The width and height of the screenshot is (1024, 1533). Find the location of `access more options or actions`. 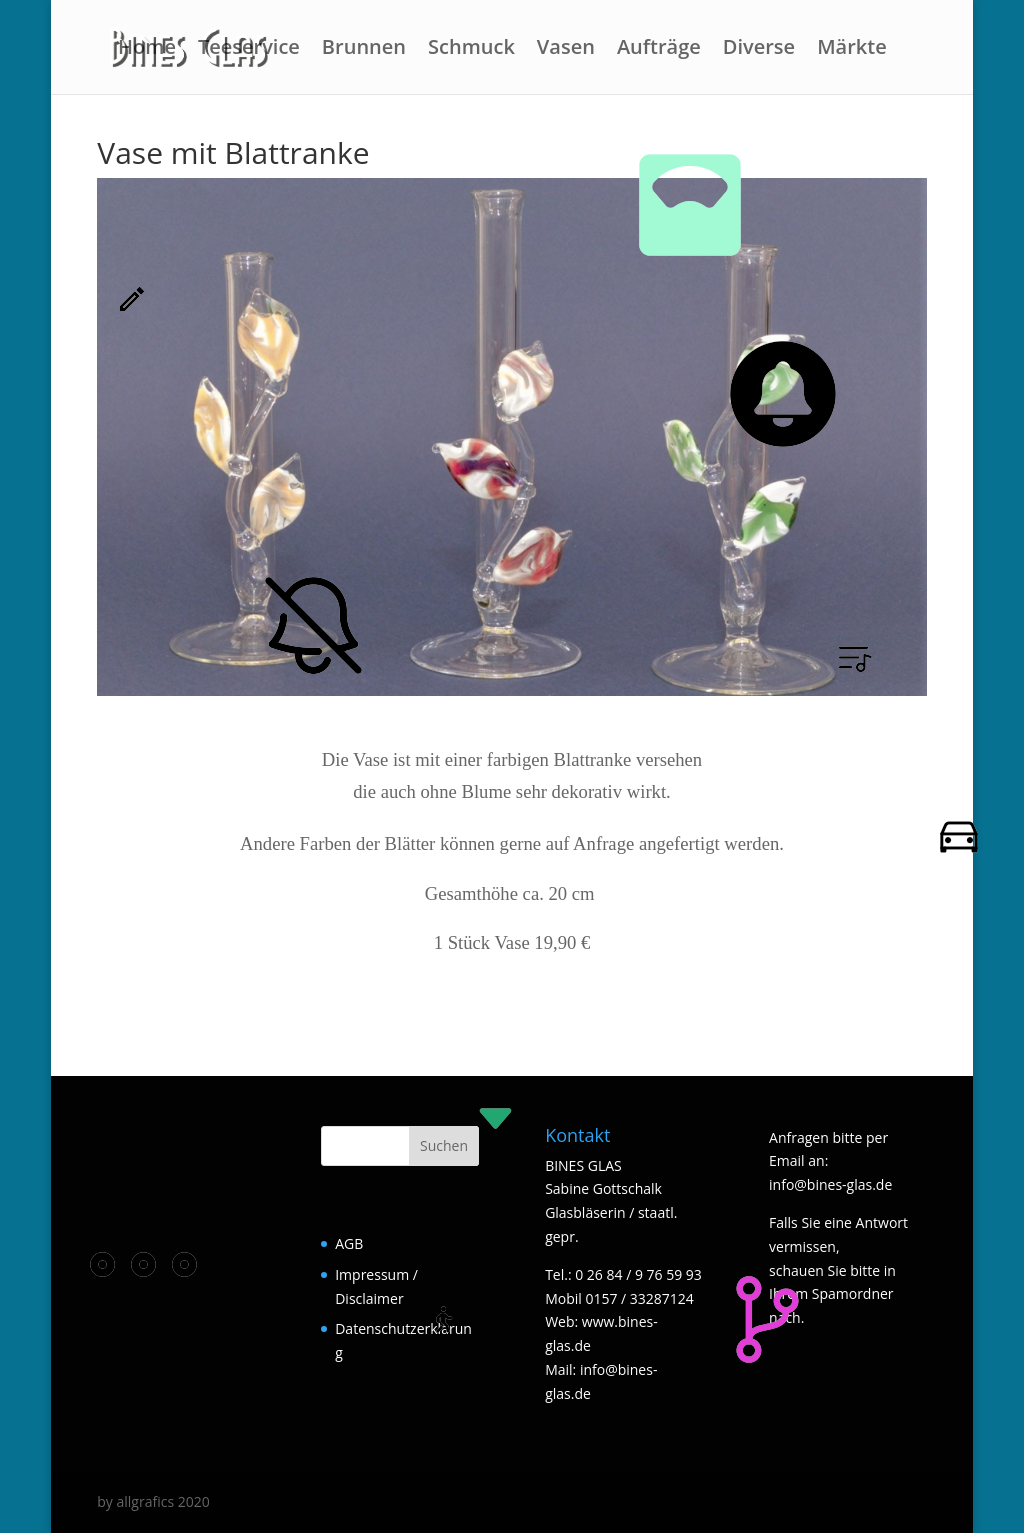

access more options or actions is located at coordinates (143, 1264).